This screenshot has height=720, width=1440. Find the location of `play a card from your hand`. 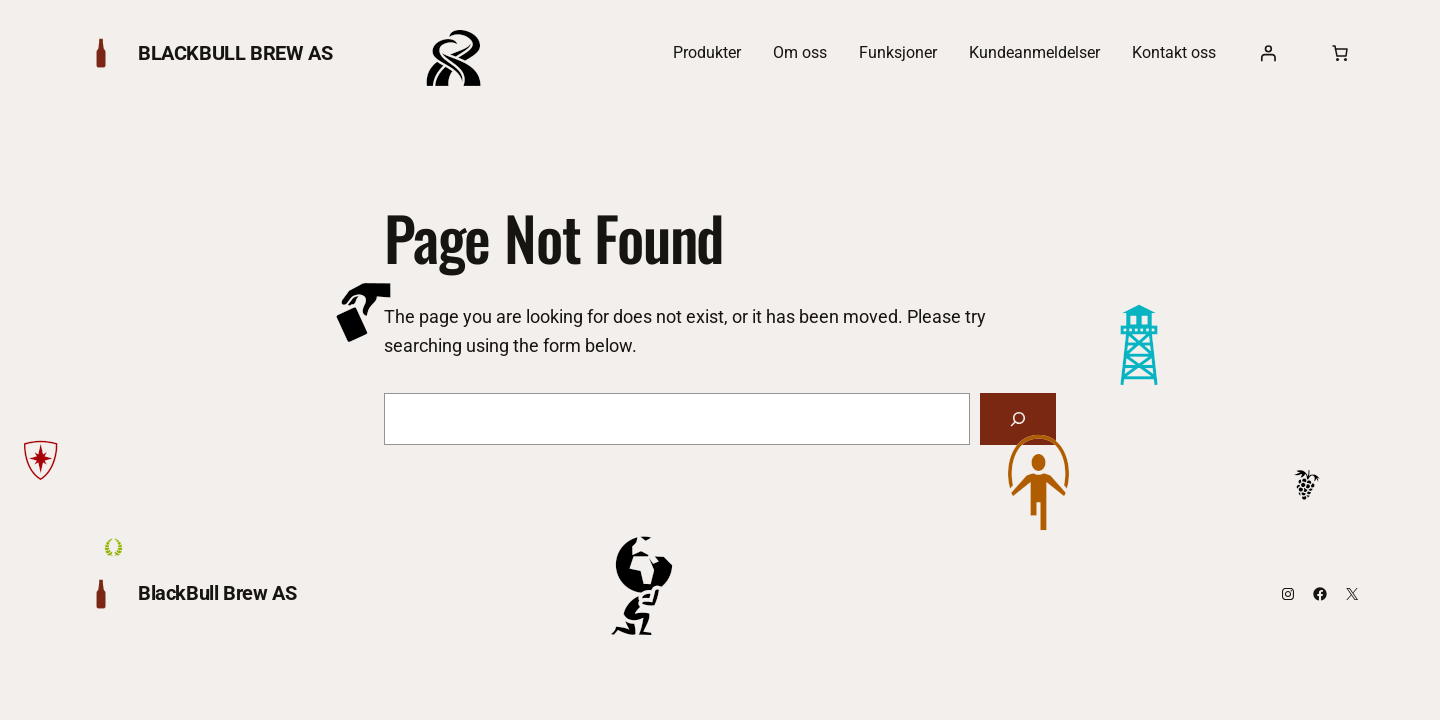

play a card from your hand is located at coordinates (363, 312).